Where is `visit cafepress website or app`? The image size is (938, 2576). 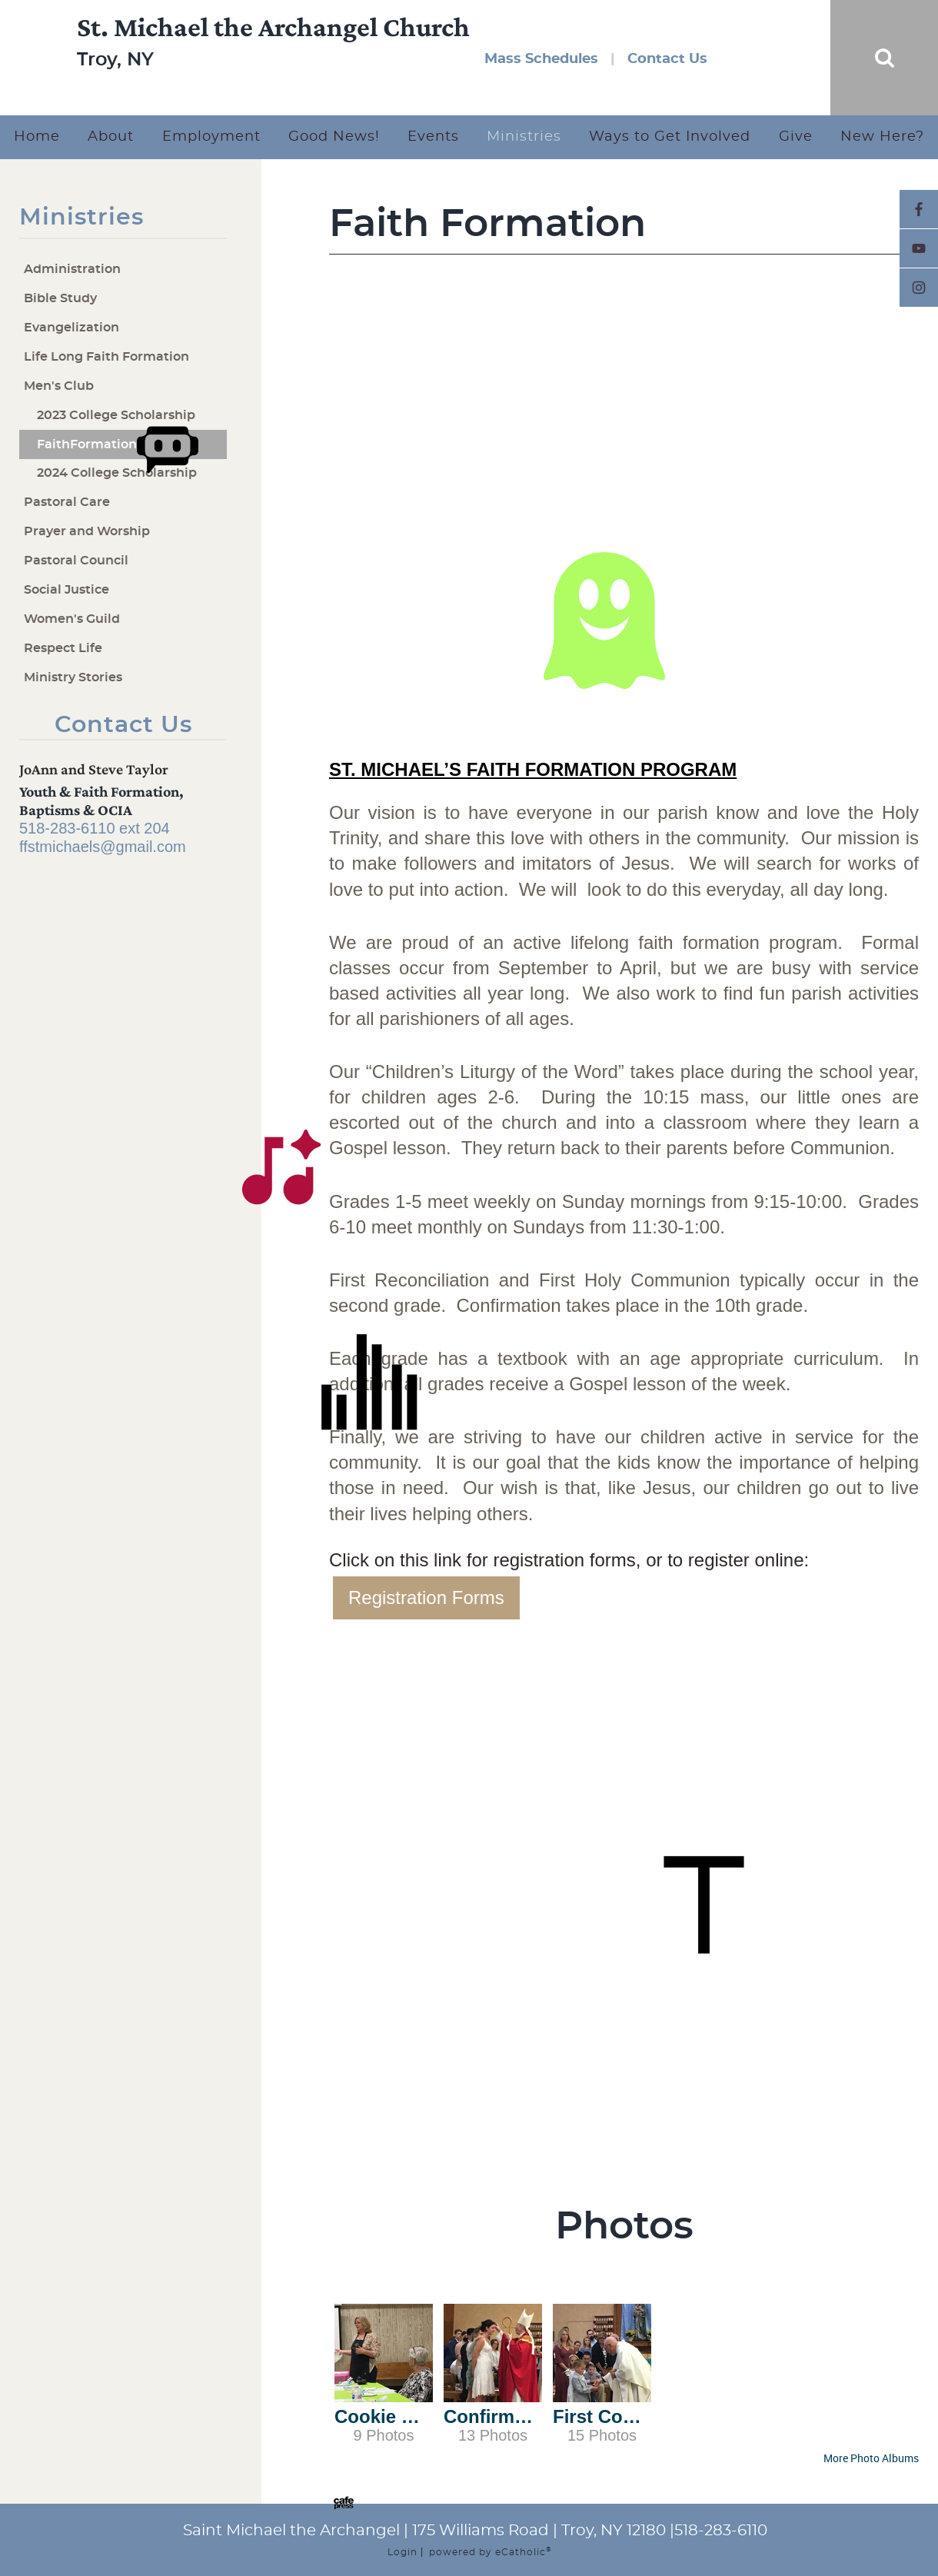 visit cafepress website or app is located at coordinates (344, 2503).